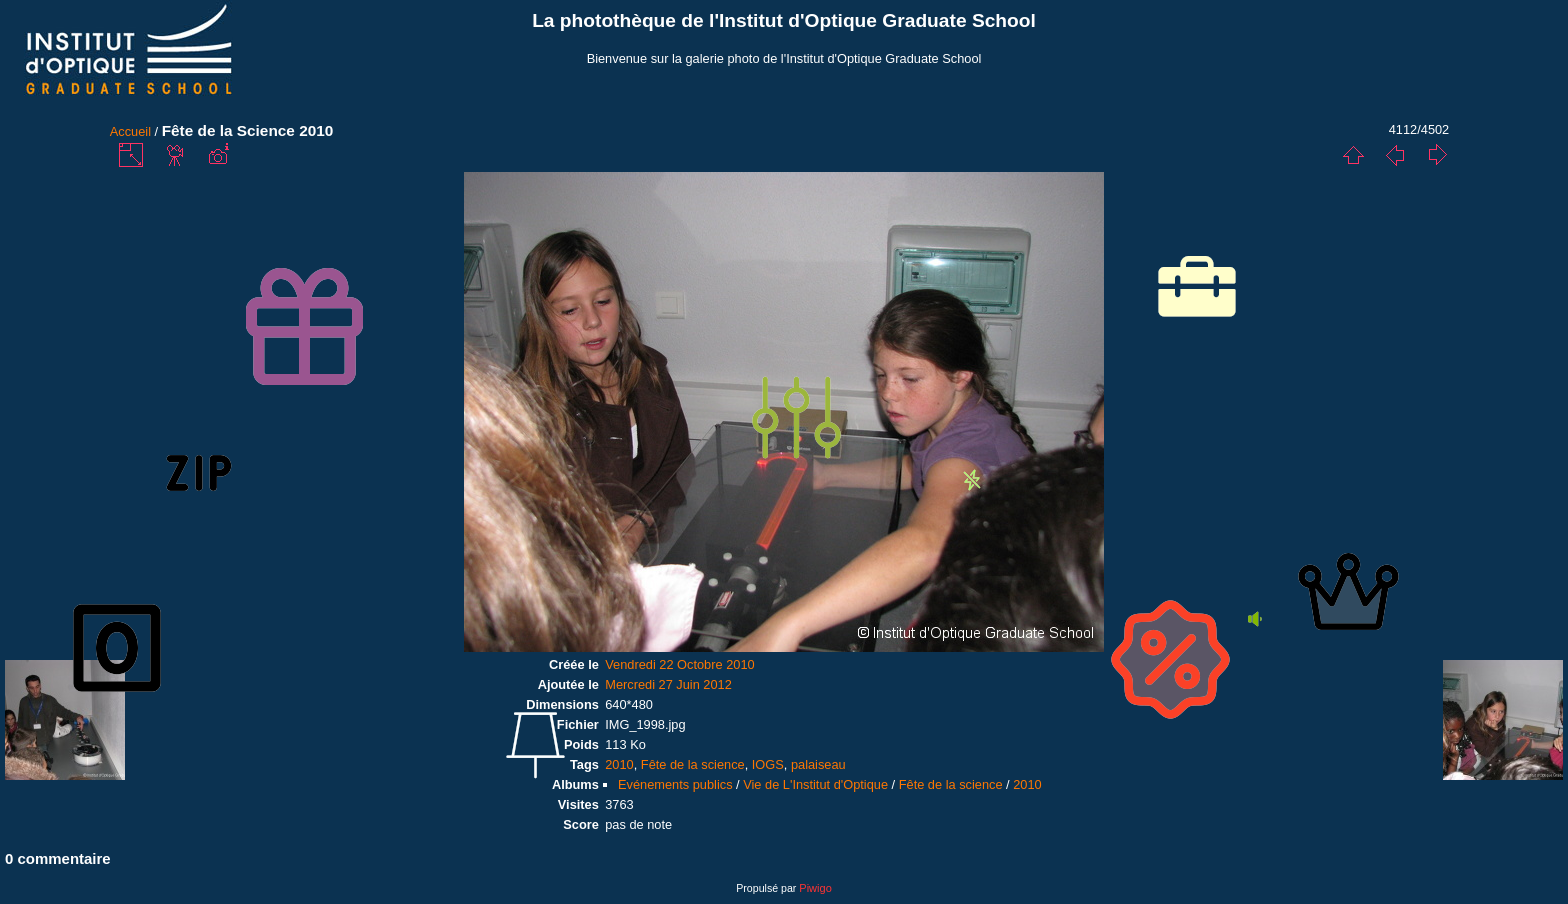  I want to click on access tools and settings, so click(1197, 289).